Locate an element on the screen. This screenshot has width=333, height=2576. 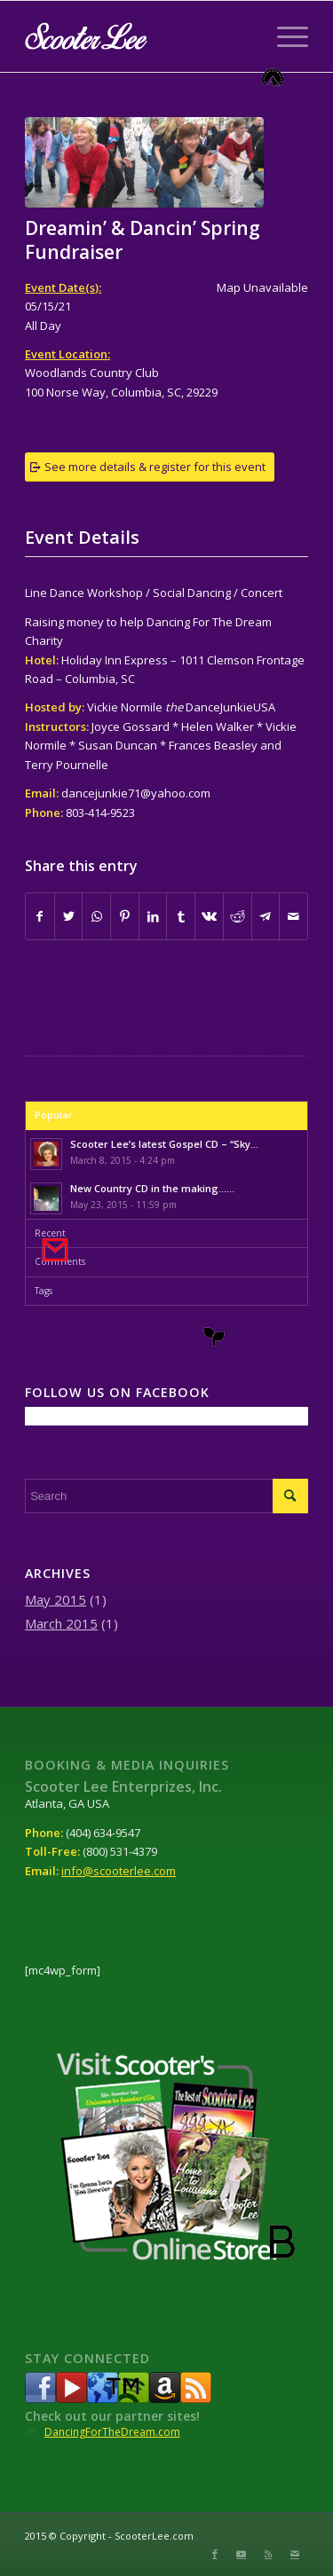
open the Paramount+ streaming app is located at coordinates (273, 77).